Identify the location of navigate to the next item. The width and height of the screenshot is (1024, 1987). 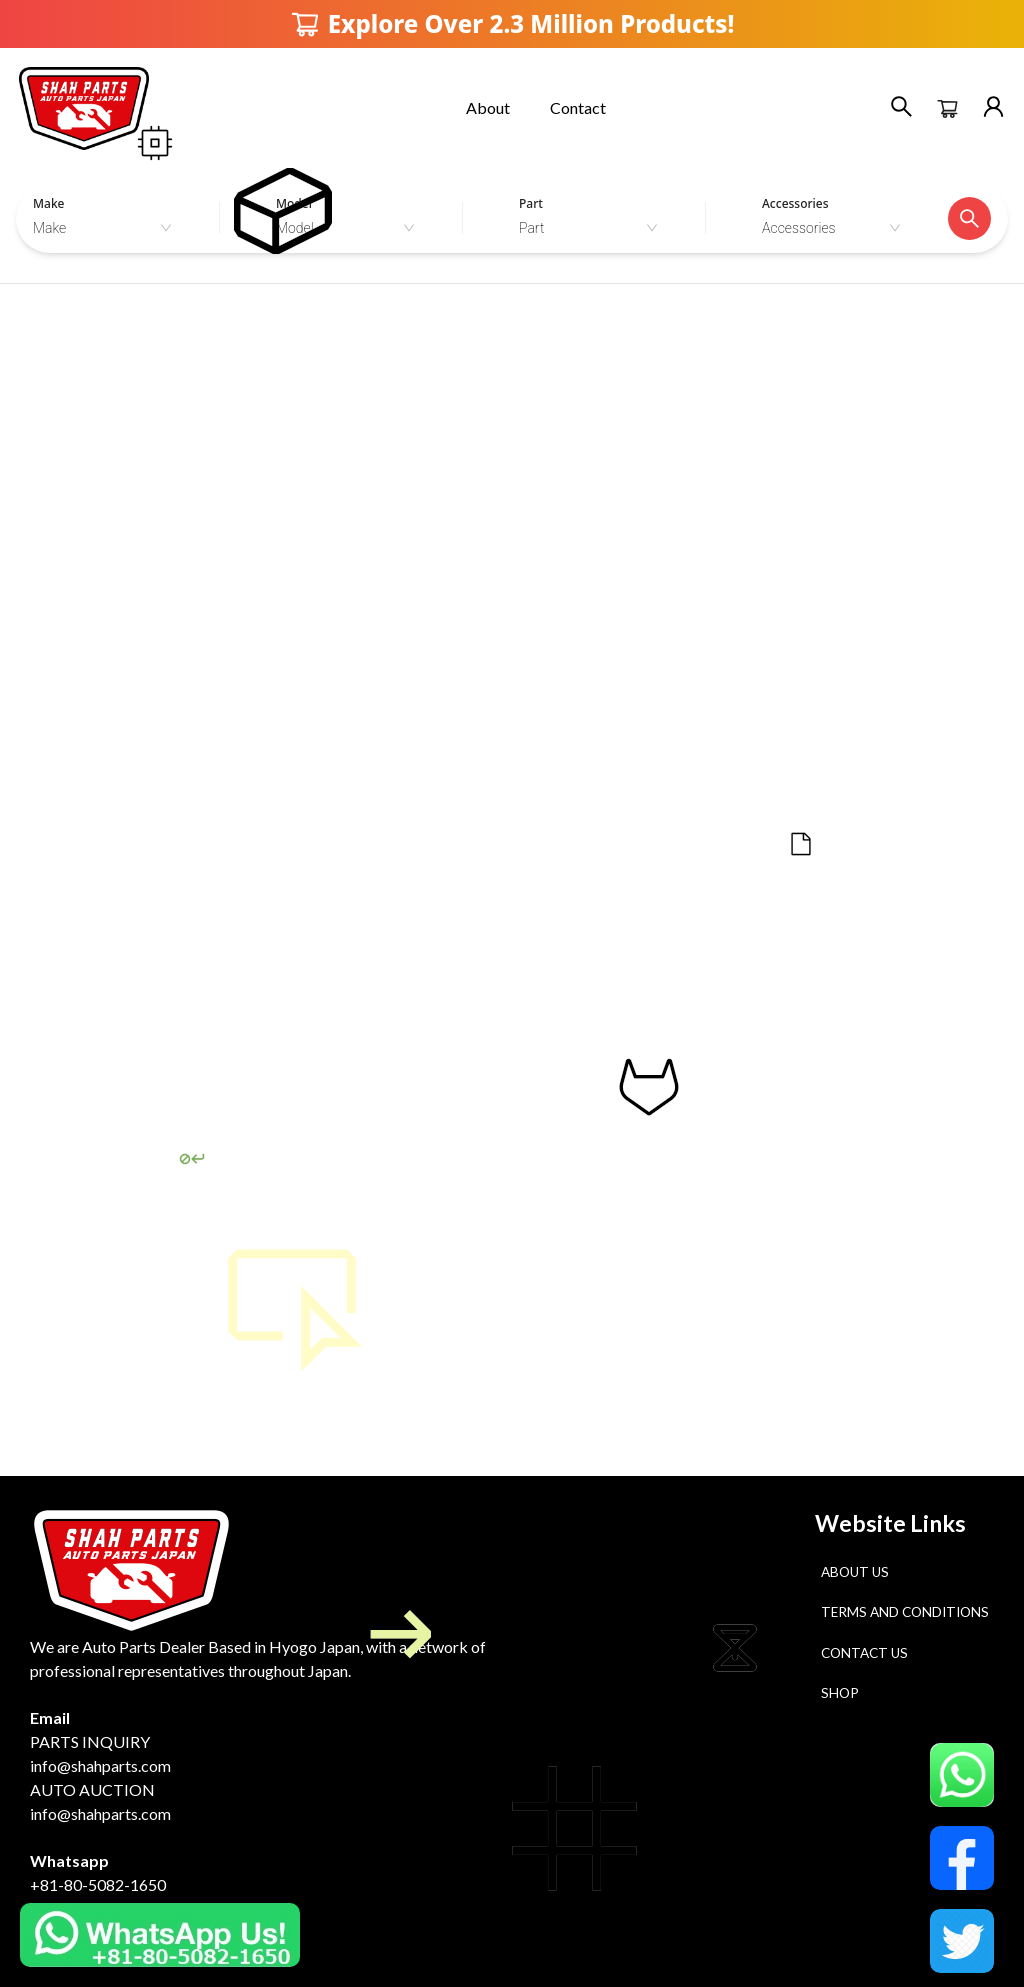
(404, 1635).